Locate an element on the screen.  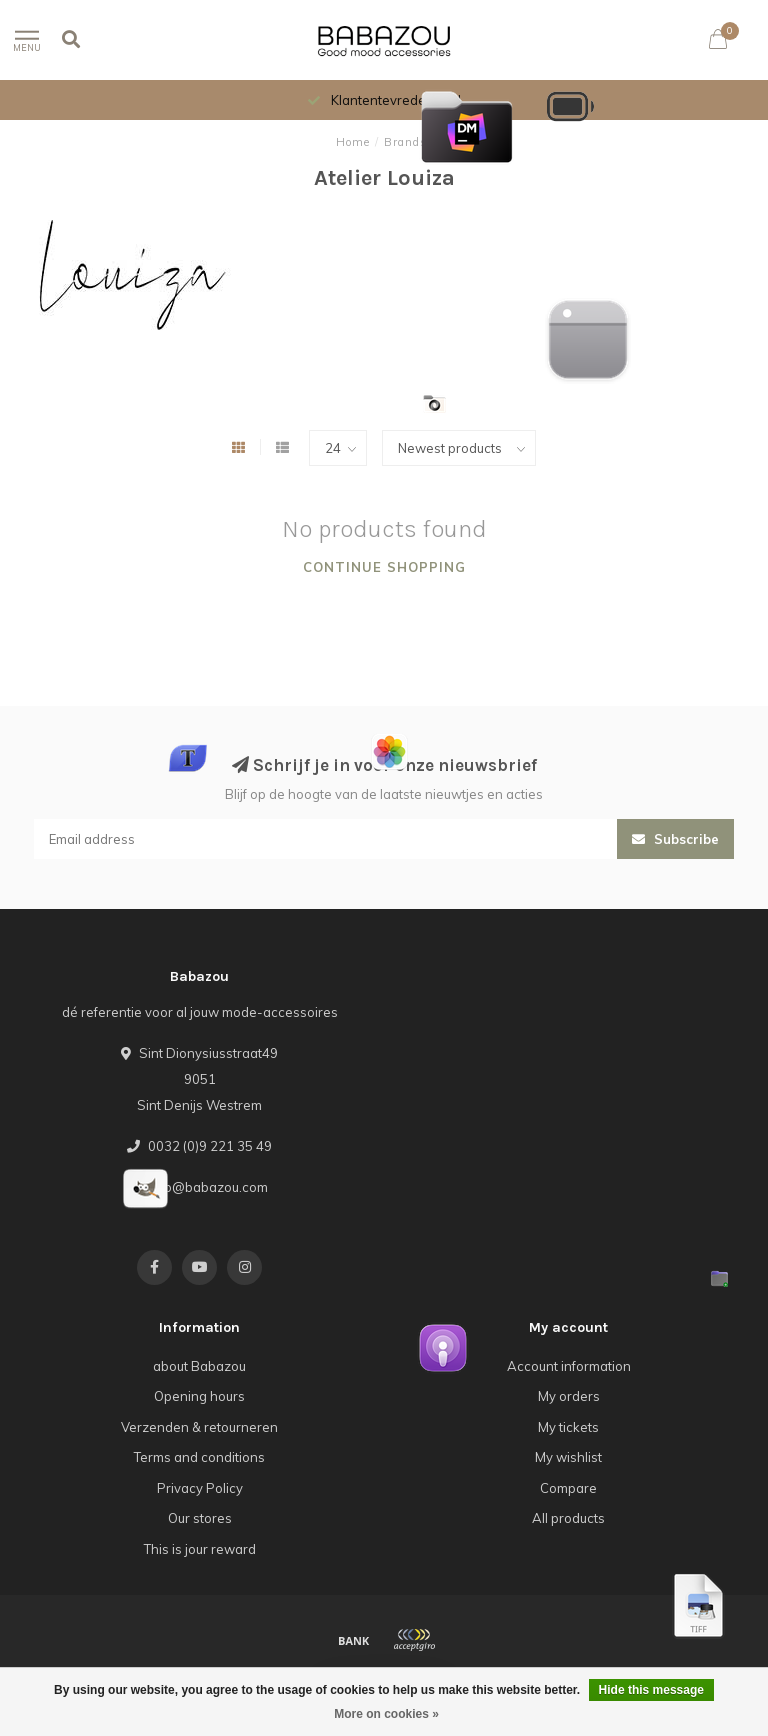
indicates current battery level is located at coordinates (570, 106).